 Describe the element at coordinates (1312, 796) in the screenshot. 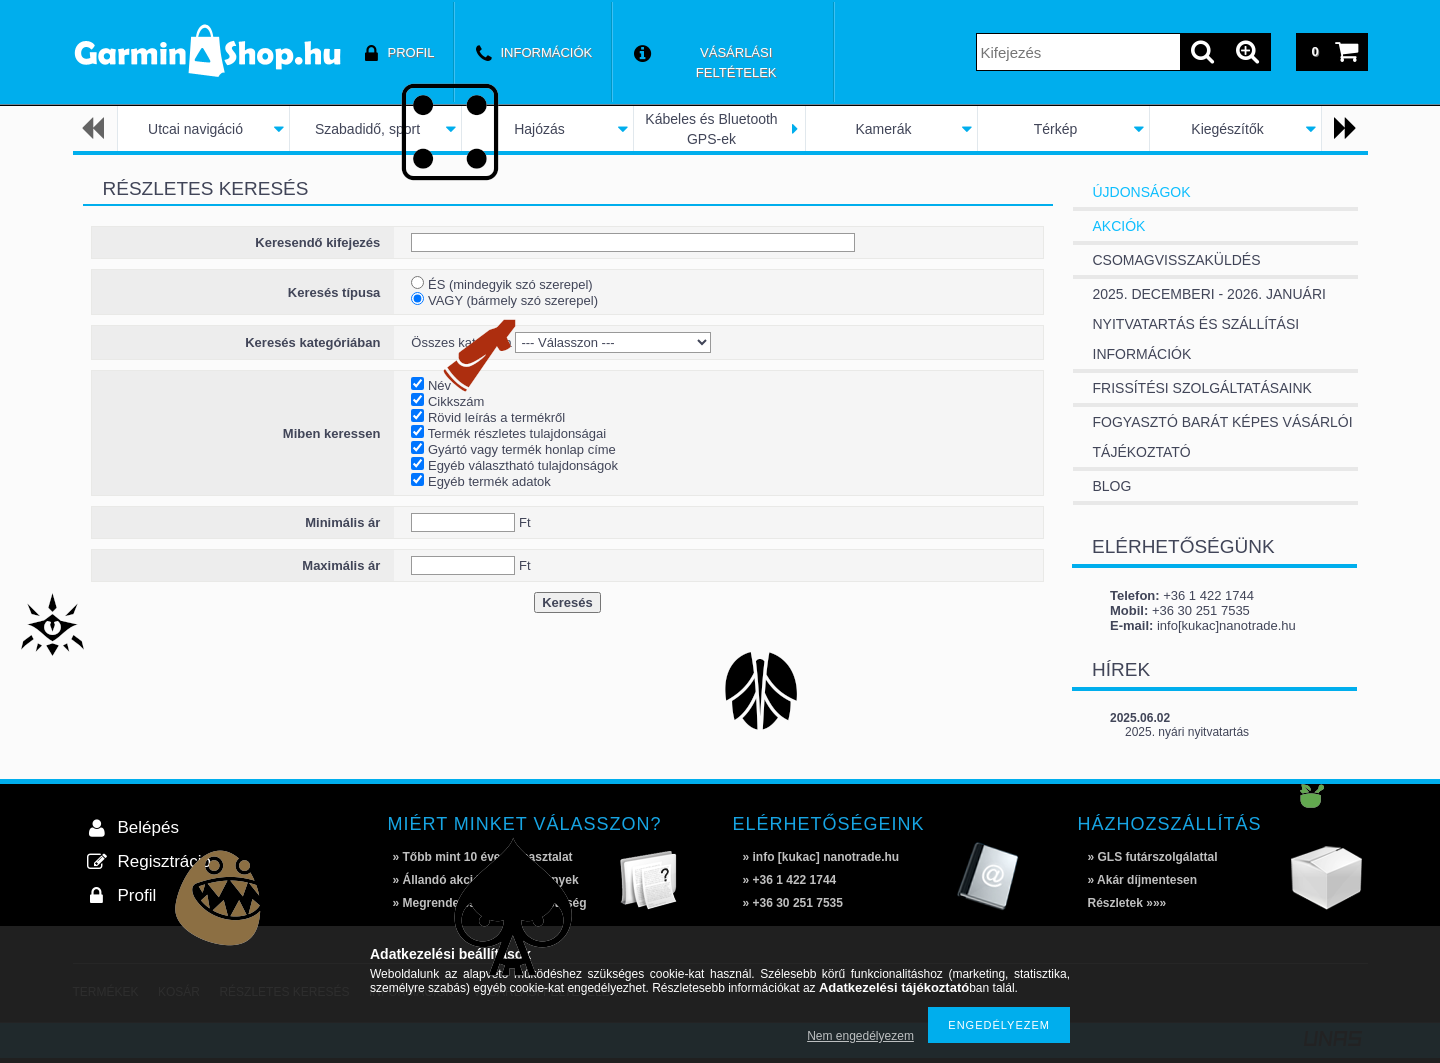

I see `access the potion crafting menu` at that location.